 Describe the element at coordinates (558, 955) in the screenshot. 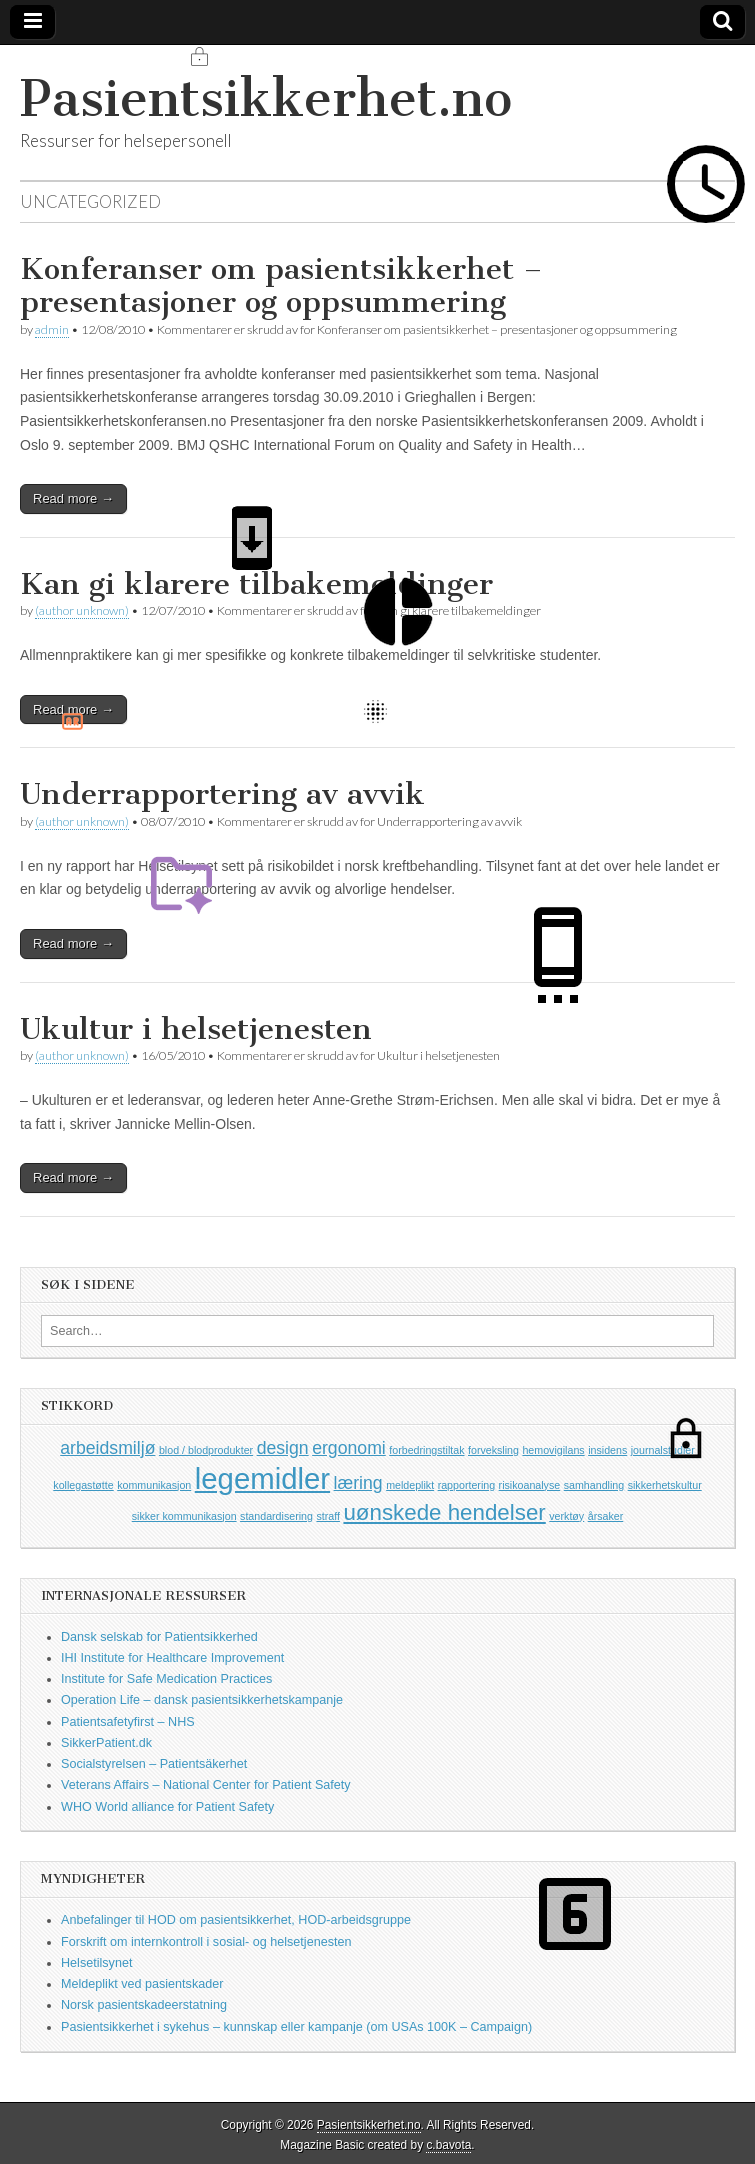

I see `access mobile device settings` at that location.